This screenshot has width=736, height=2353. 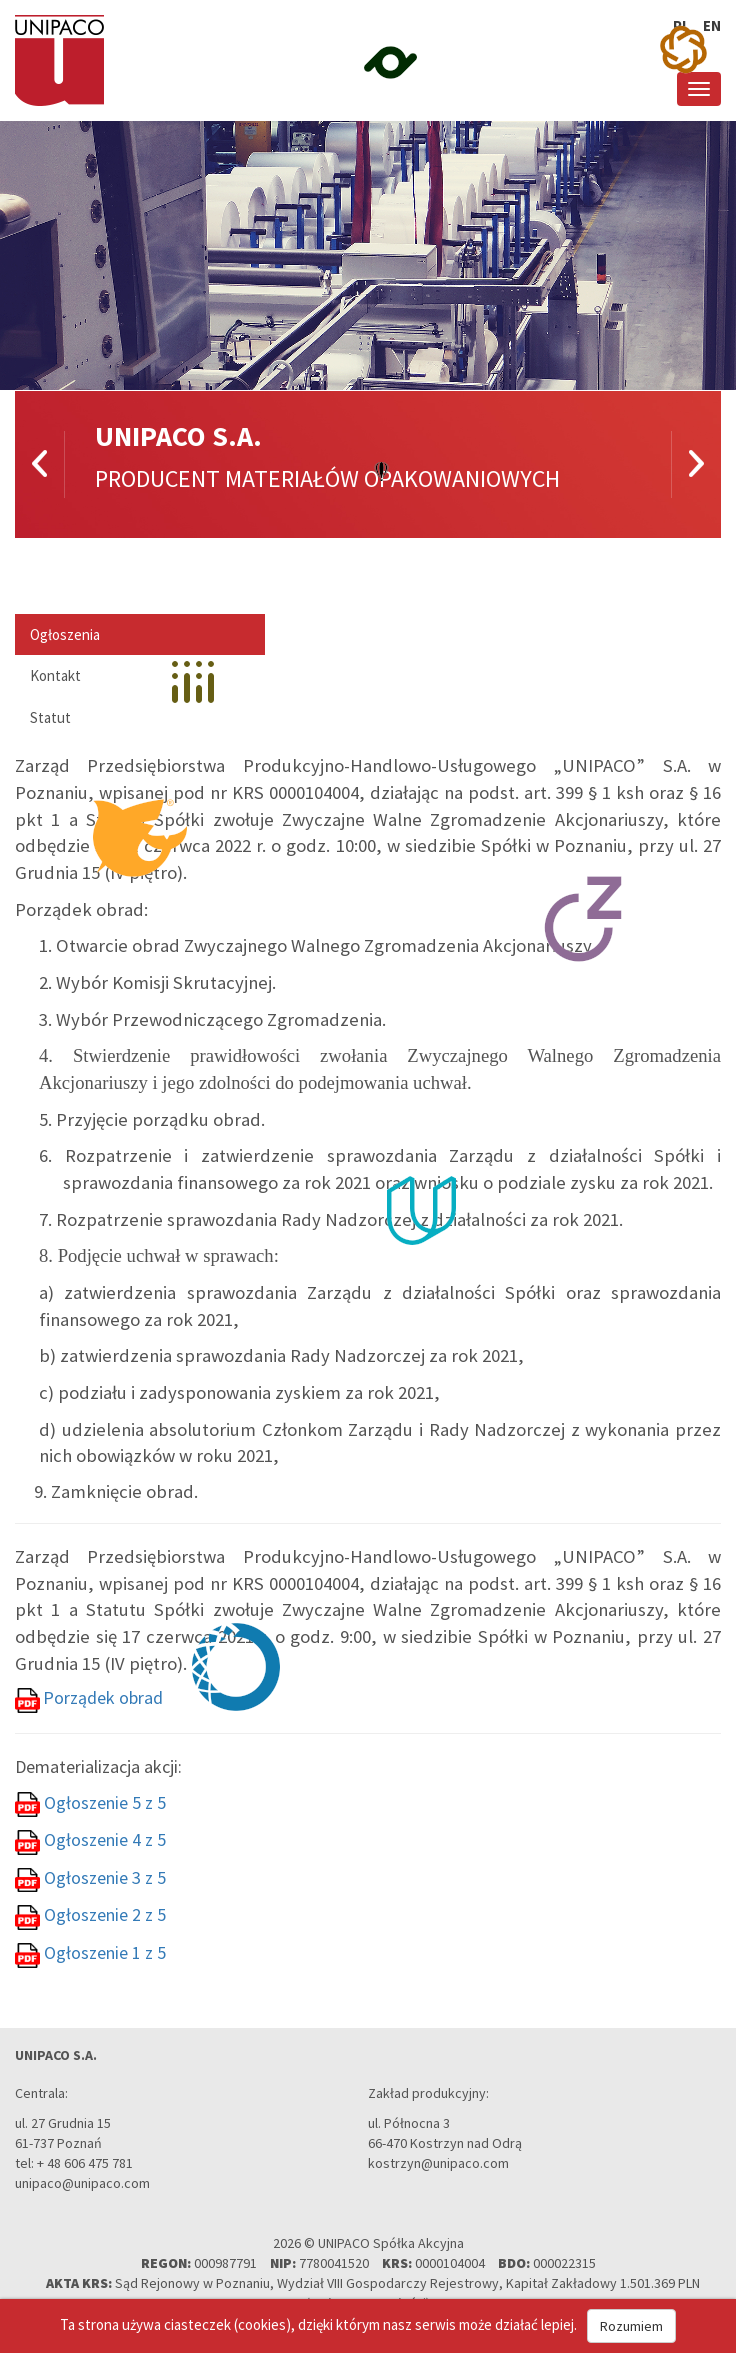 I want to click on set a rest or sleep timer, so click(x=583, y=919).